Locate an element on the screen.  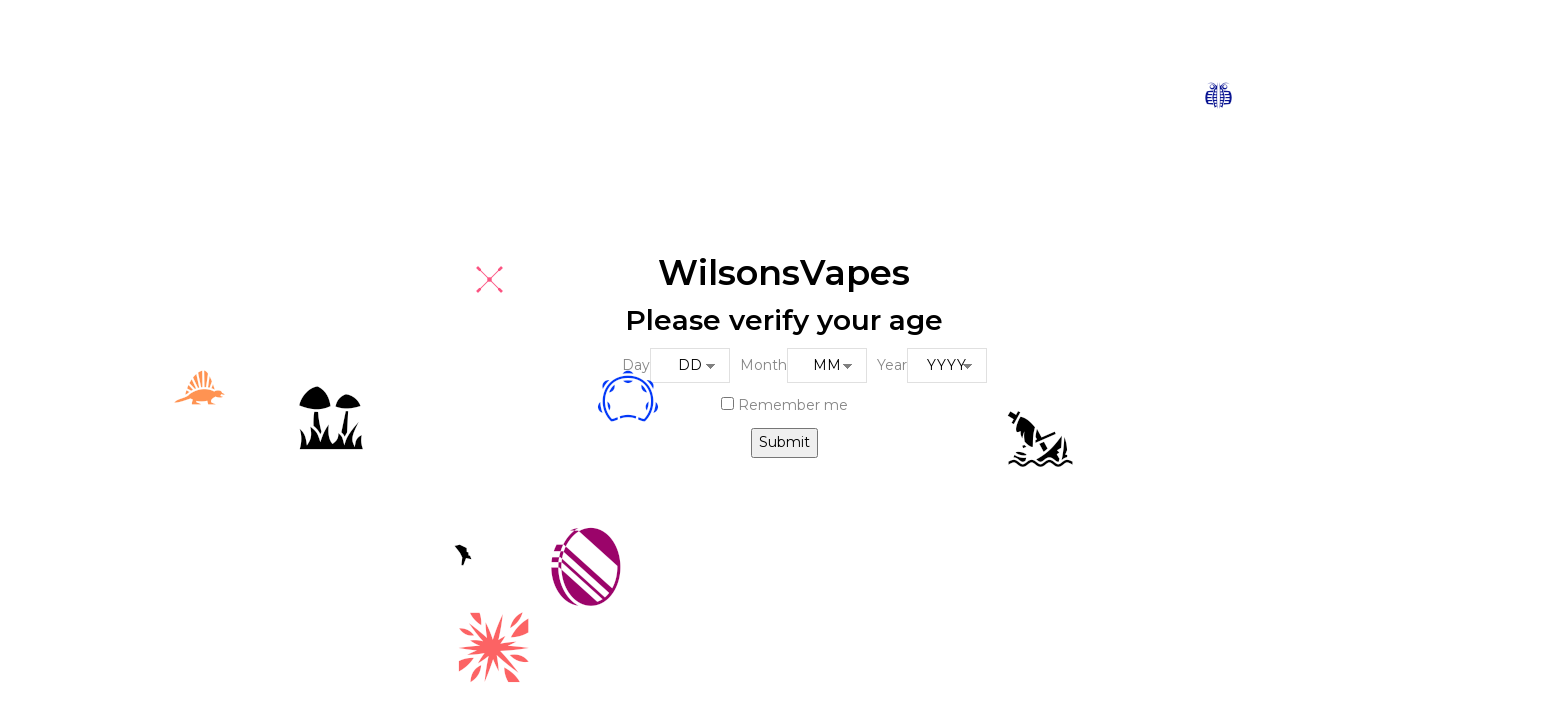
select moldova as your country or region is located at coordinates (463, 555).